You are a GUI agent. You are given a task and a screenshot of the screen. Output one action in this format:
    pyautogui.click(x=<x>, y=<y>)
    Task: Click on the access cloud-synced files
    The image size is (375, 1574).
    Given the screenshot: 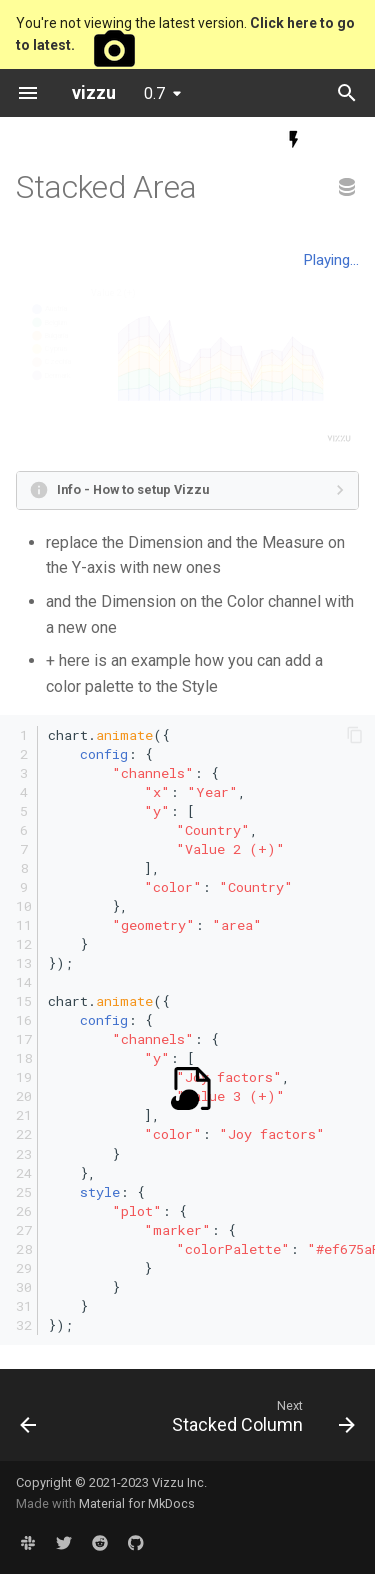 What is the action you would take?
    pyautogui.click(x=192, y=1088)
    